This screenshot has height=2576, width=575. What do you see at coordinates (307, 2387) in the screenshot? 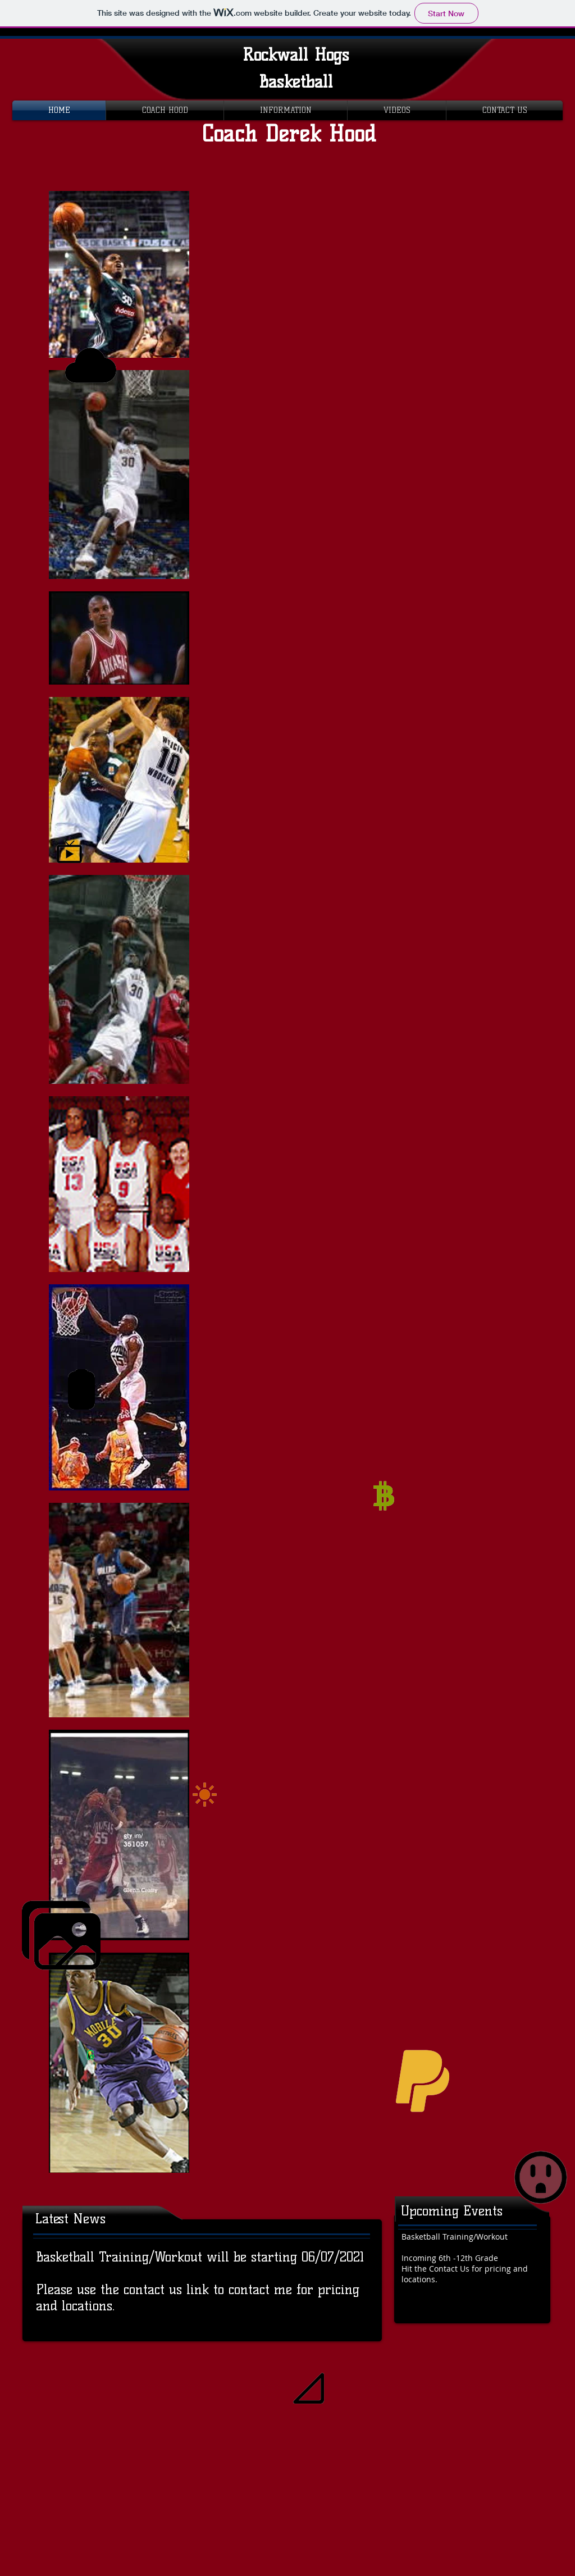
I see `indicates no cellular signal or network connection` at bounding box center [307, 2387].